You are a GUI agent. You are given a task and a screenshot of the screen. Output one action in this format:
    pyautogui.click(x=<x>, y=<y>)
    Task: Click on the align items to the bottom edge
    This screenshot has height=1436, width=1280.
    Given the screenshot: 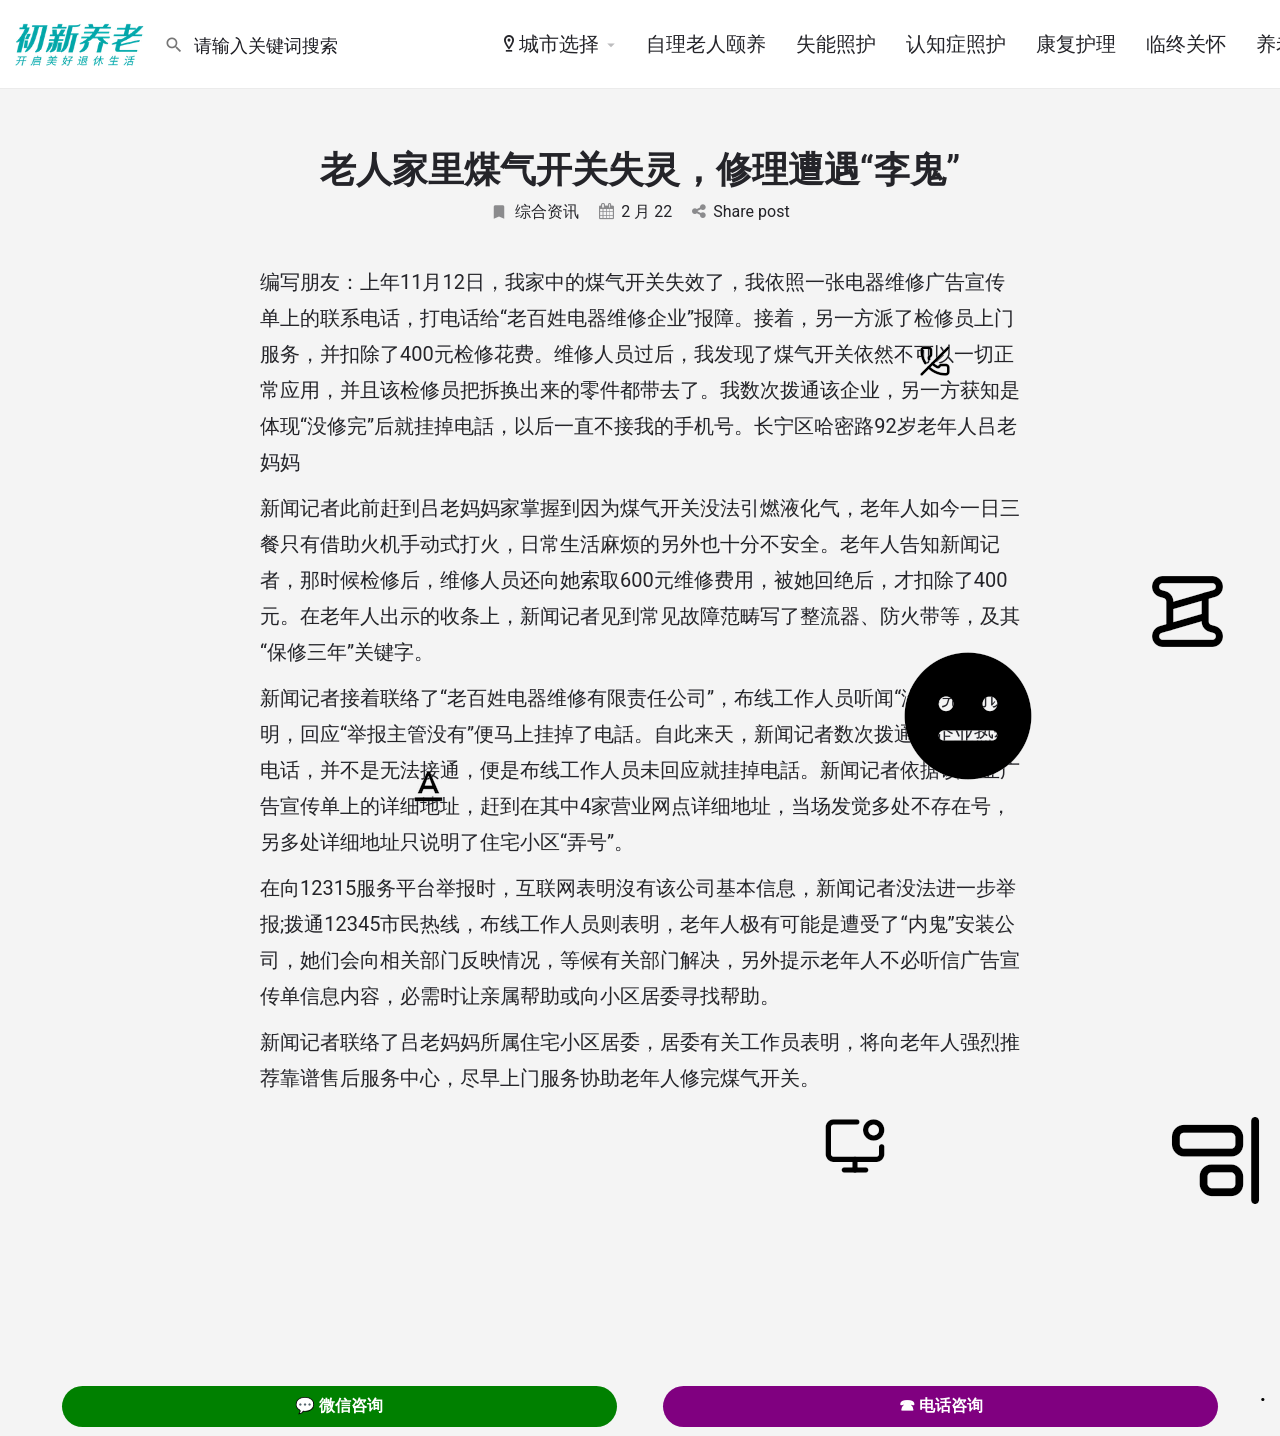 What is the action you would take?
    pyautogui.click(x=1215, y=1160)
    